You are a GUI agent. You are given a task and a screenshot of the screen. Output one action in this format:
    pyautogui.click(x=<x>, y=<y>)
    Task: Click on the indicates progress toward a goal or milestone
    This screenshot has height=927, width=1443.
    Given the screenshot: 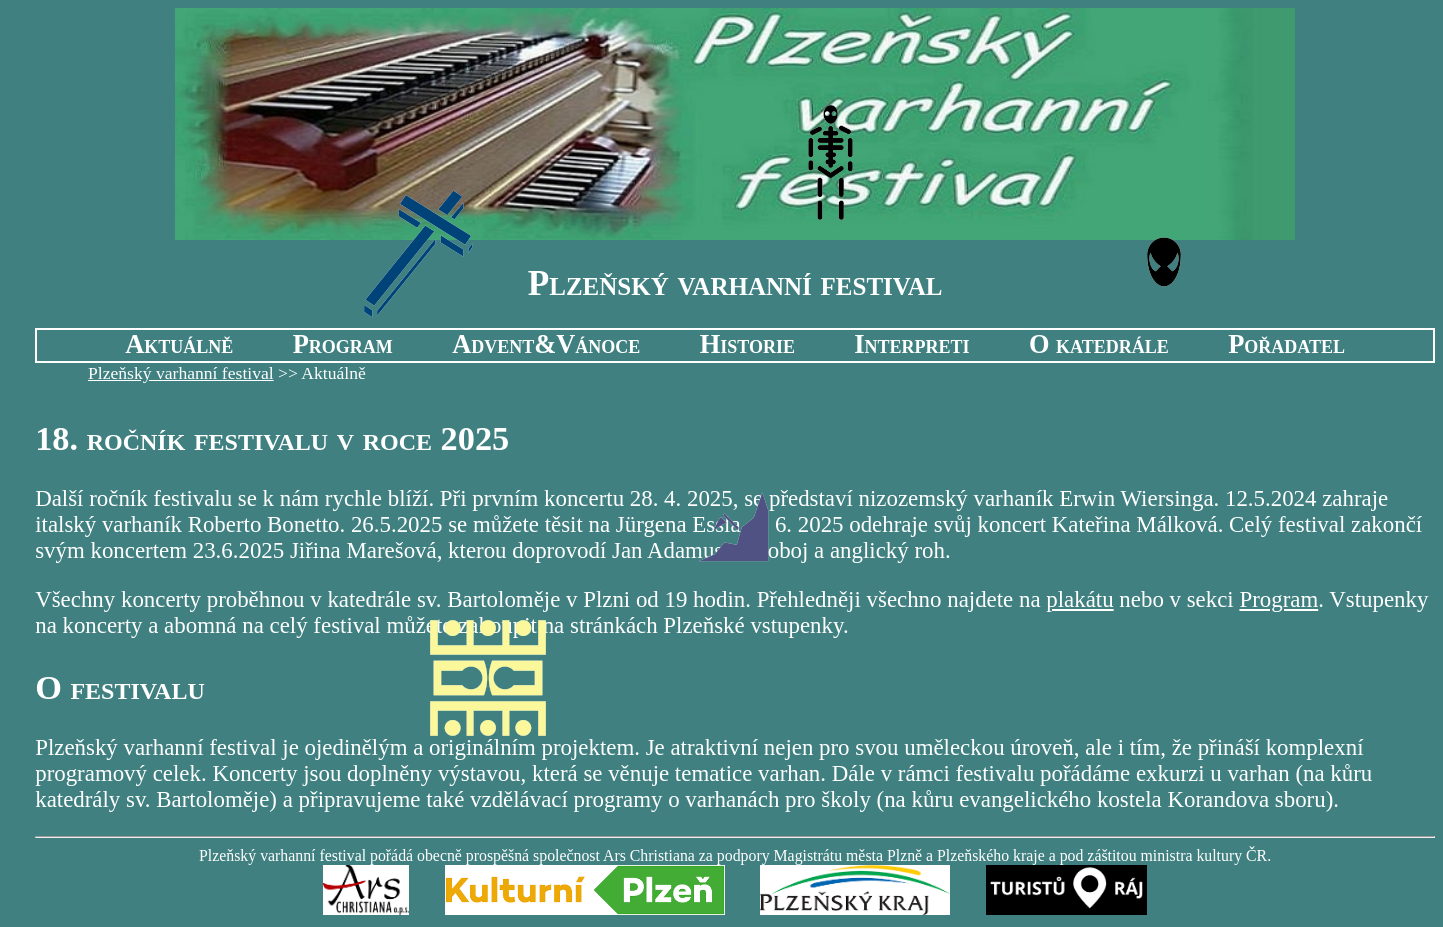 What is the action you would take?
    pyautogui.click(x=732, y=525)
    